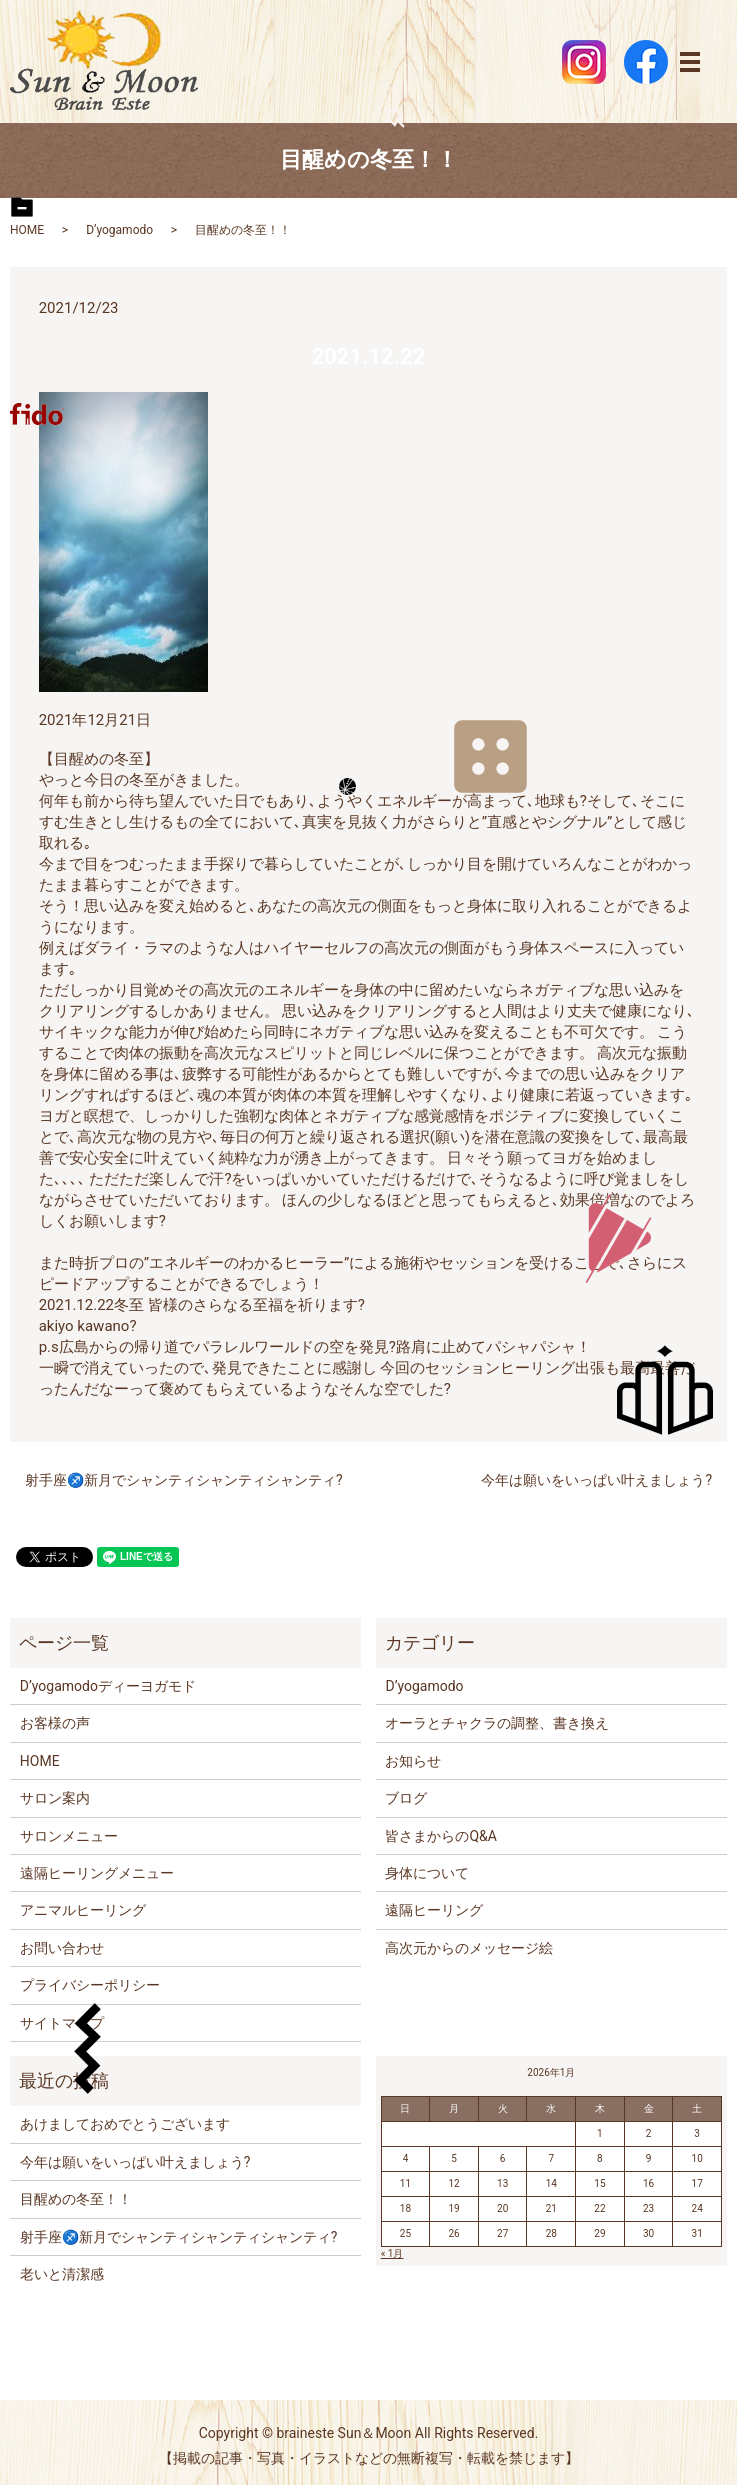 This screenshot has width=737, height=2485. I want to click on common workflow language logo, so click(87, 2048).